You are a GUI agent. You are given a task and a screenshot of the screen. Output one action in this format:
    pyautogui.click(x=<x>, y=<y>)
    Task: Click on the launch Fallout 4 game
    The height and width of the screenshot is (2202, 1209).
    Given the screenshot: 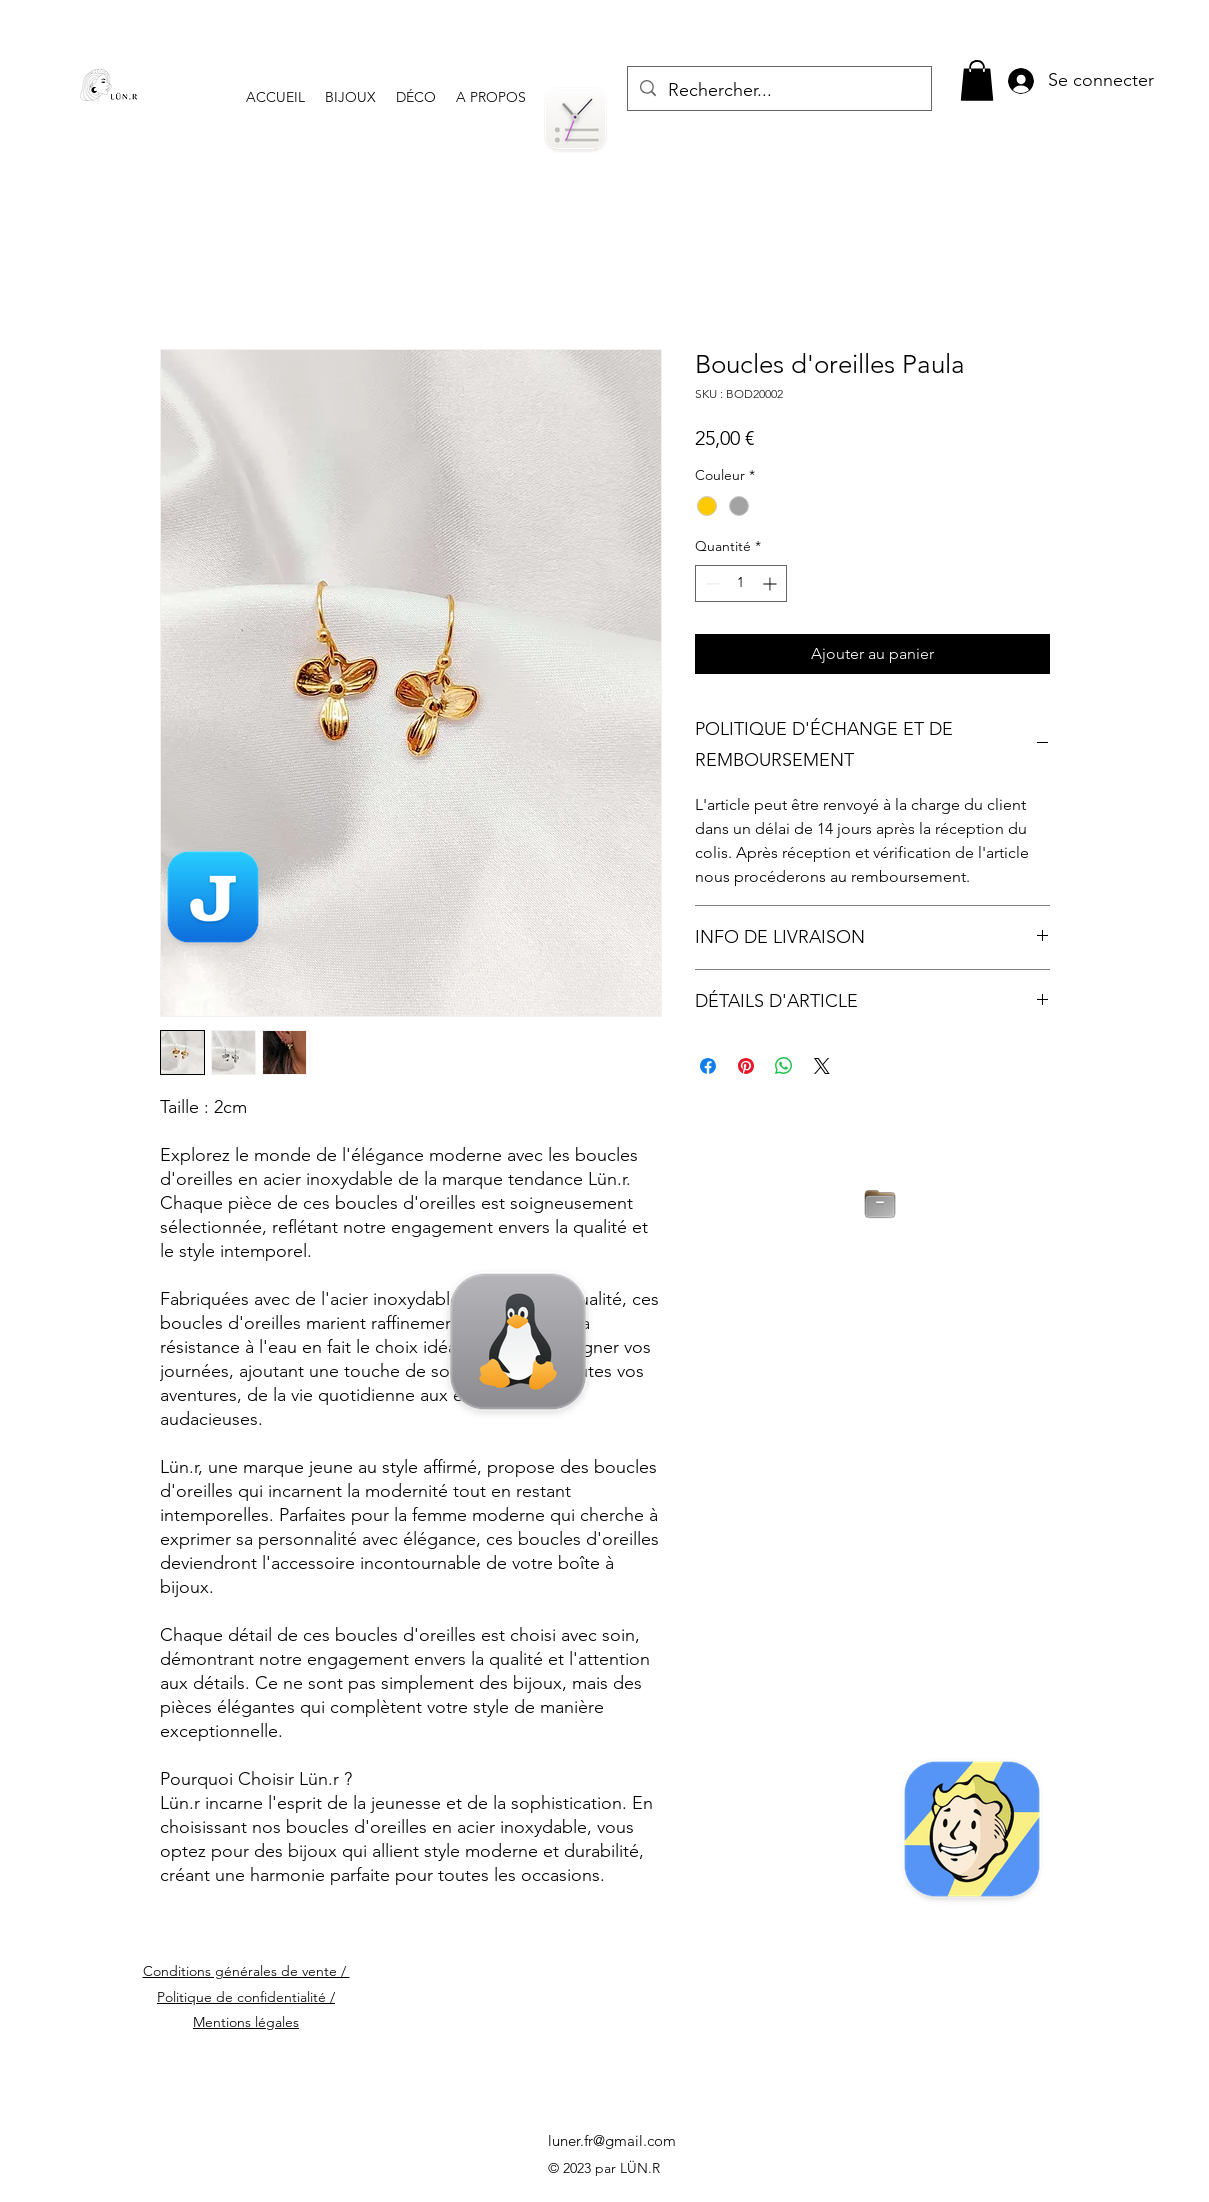 What is the action you would take?
    pyautogui.click(x=972, y=1829)
    